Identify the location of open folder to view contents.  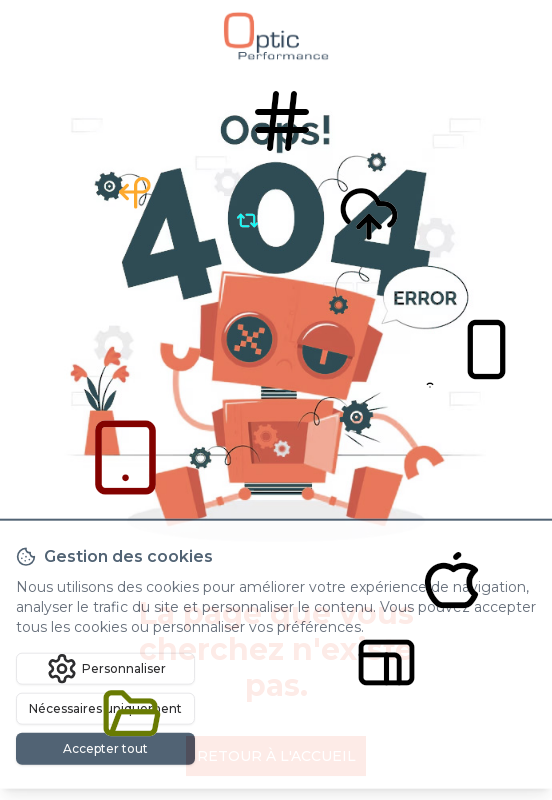
(130, 714).